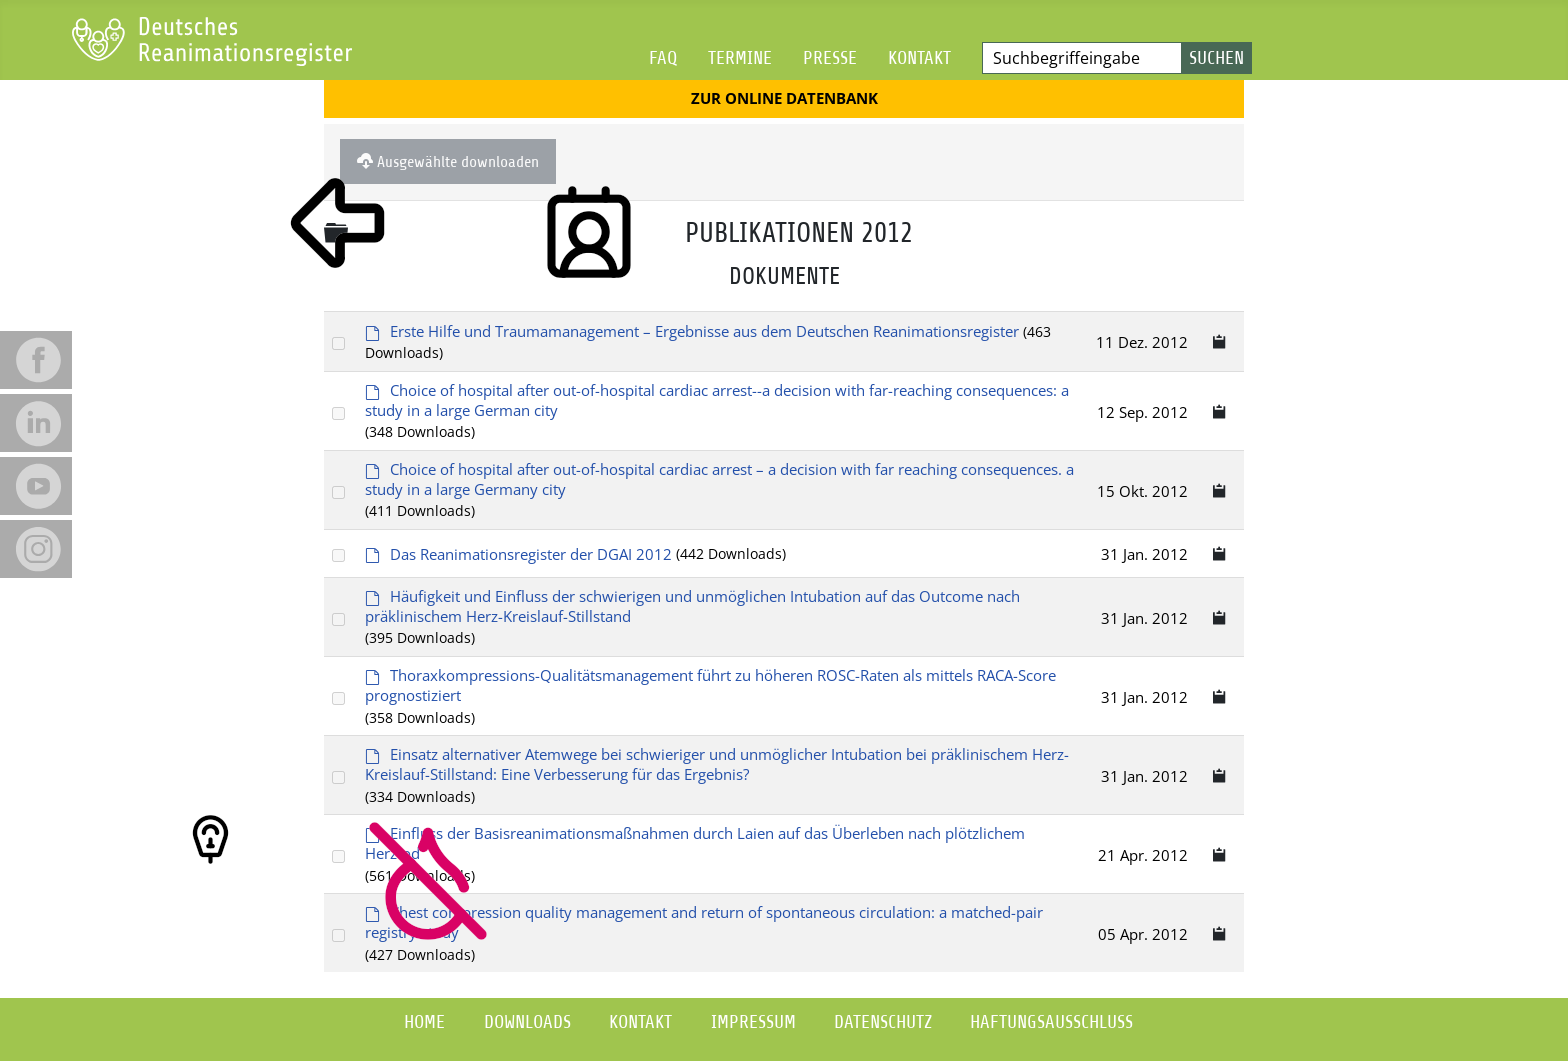  Describe the element at coordinates (428, 881) in the screenshot. I see `disable water or liquid detection` at that location.